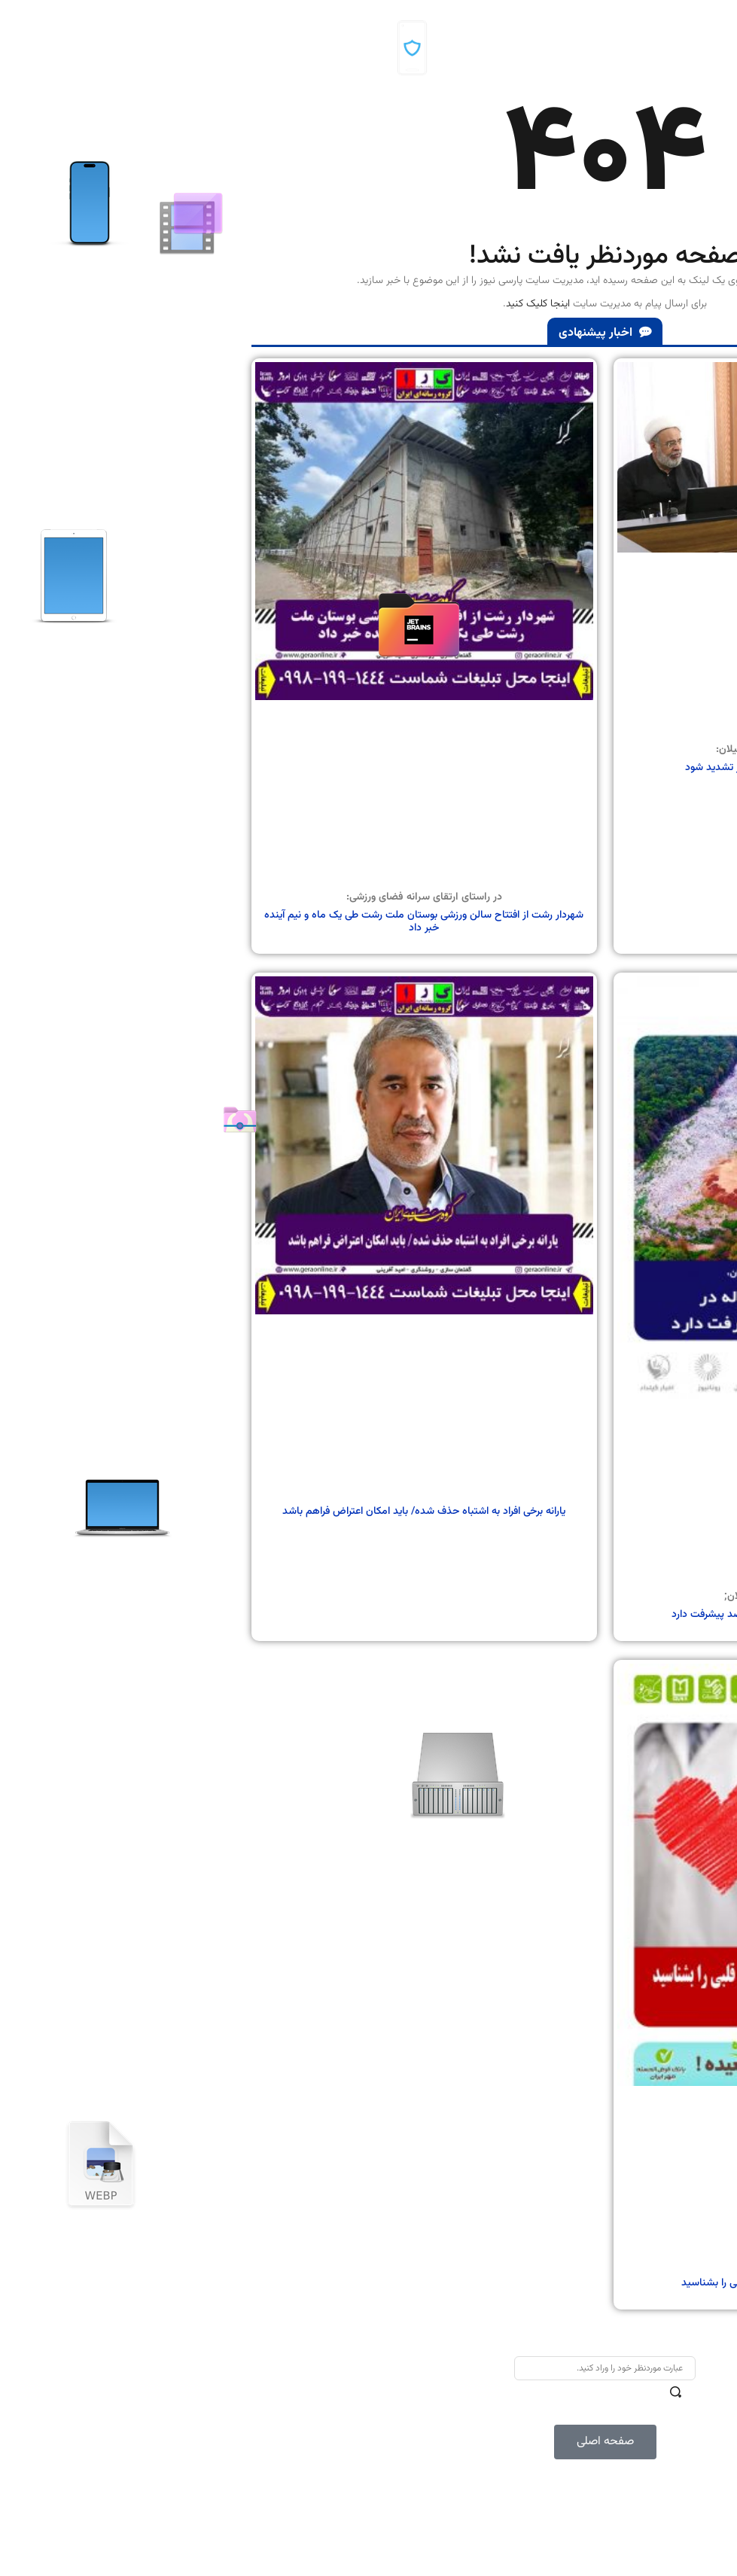 The image size is (737, 2576). Describe the element at coordinates (122, 1503) in the screenshot. I see `macbook pro device icon` at that location.